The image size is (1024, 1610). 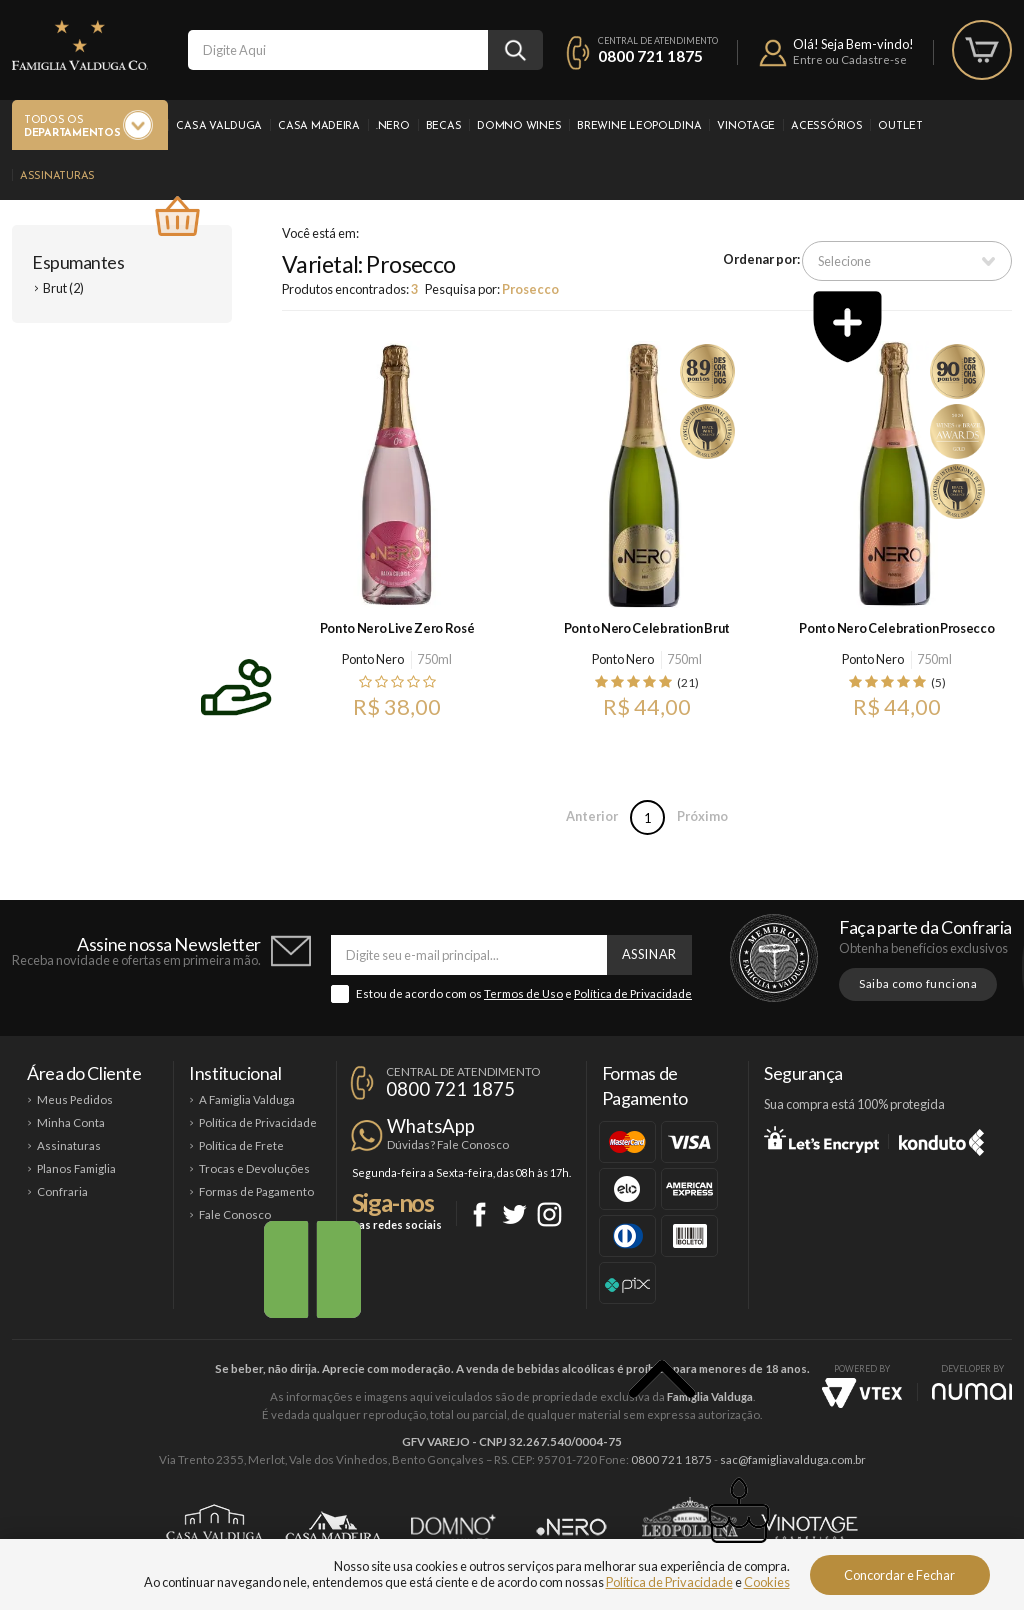 I want to click on view birthday or celebration reminders, so click(x=739, y=1515).